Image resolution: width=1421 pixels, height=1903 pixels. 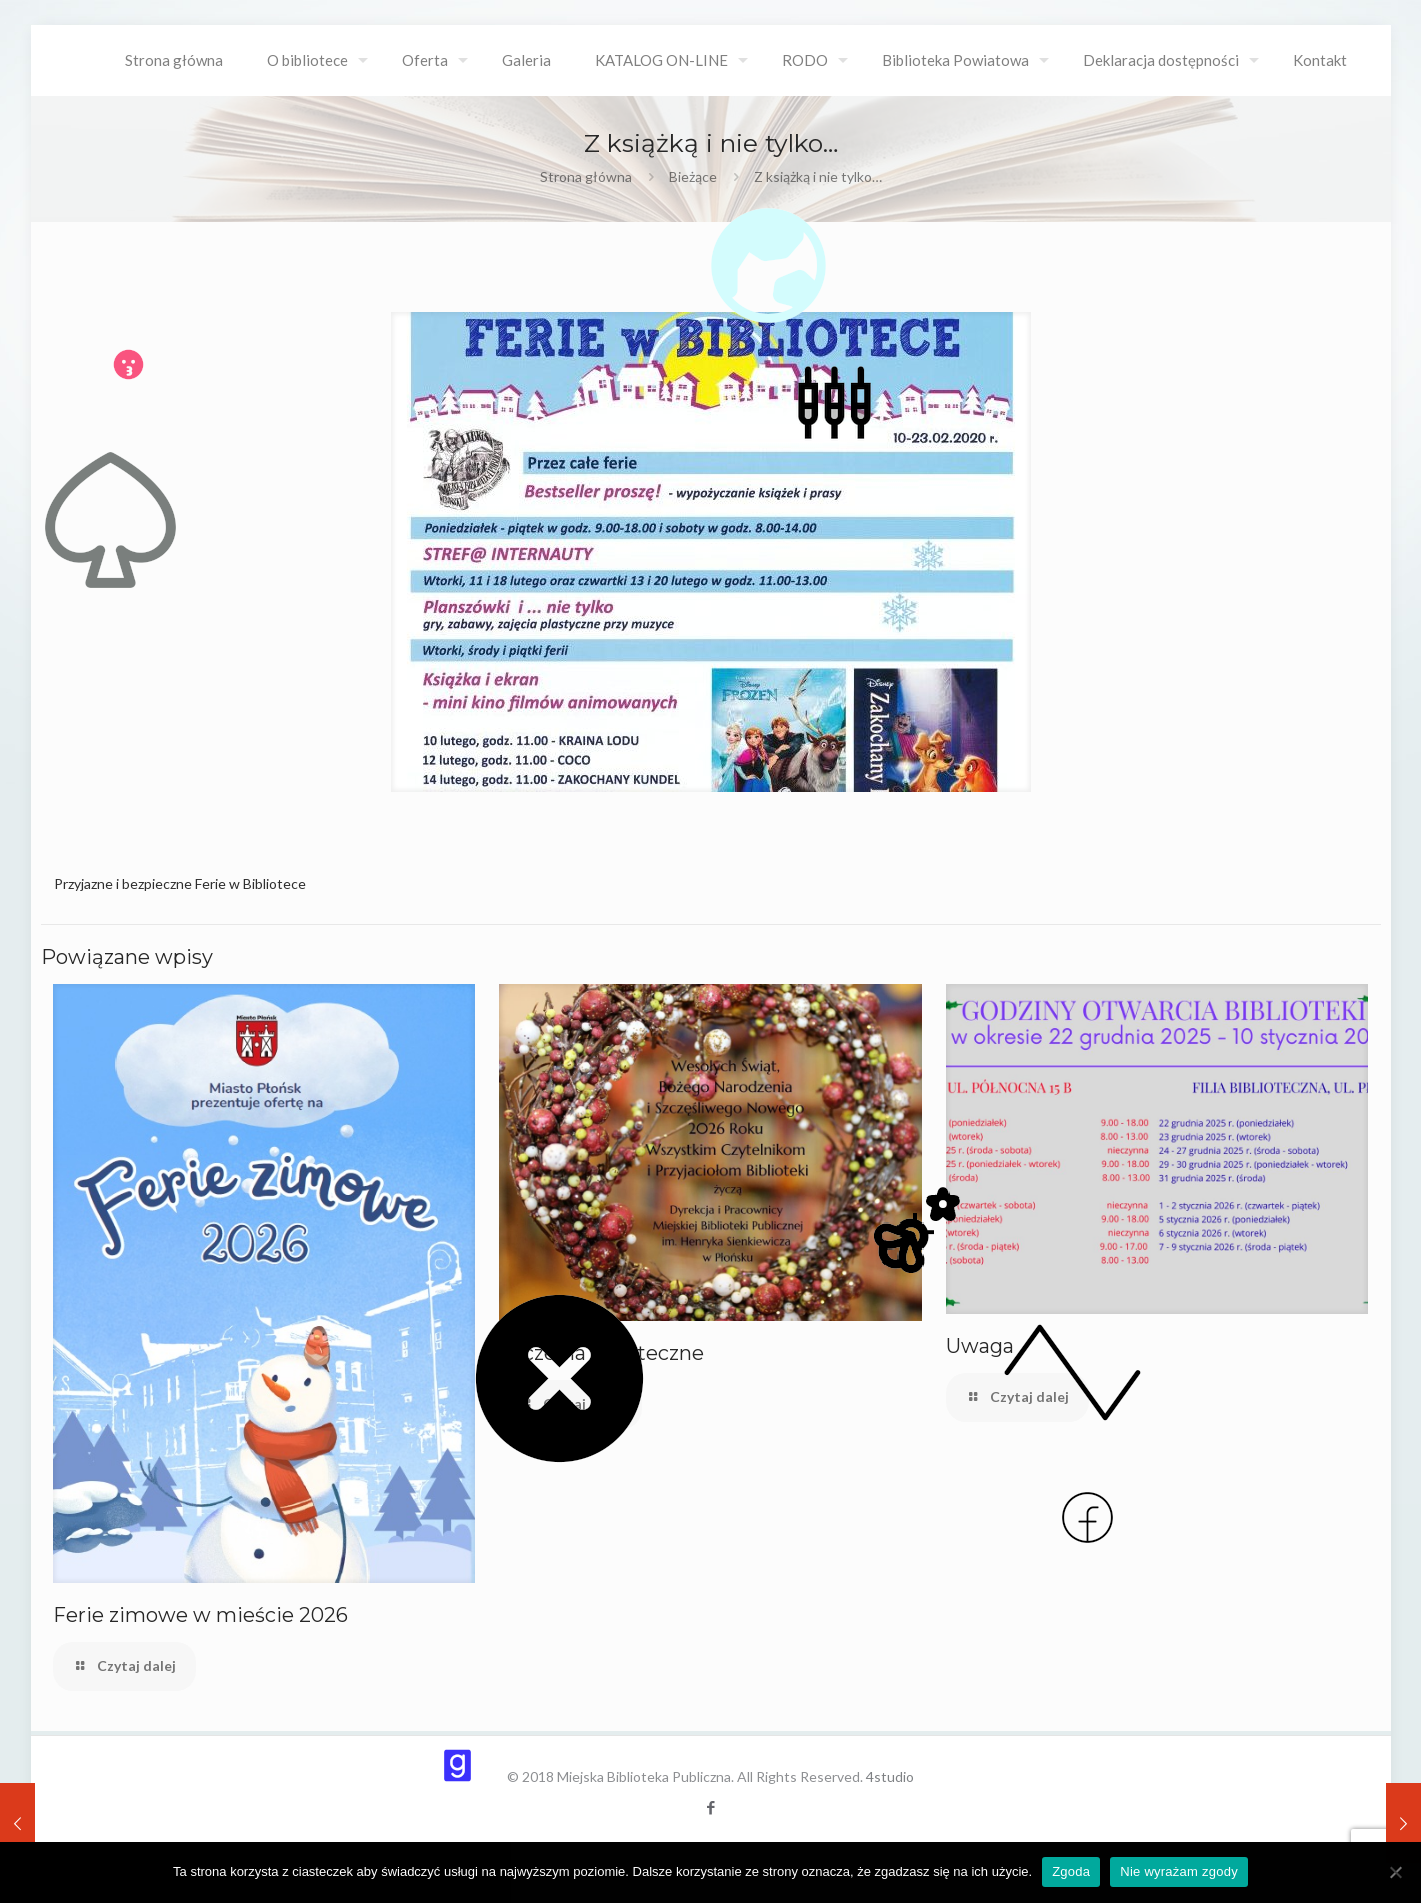 I want to click on toggle triangle waveform in audio synthesizer, so click(x=1072, y=1372).